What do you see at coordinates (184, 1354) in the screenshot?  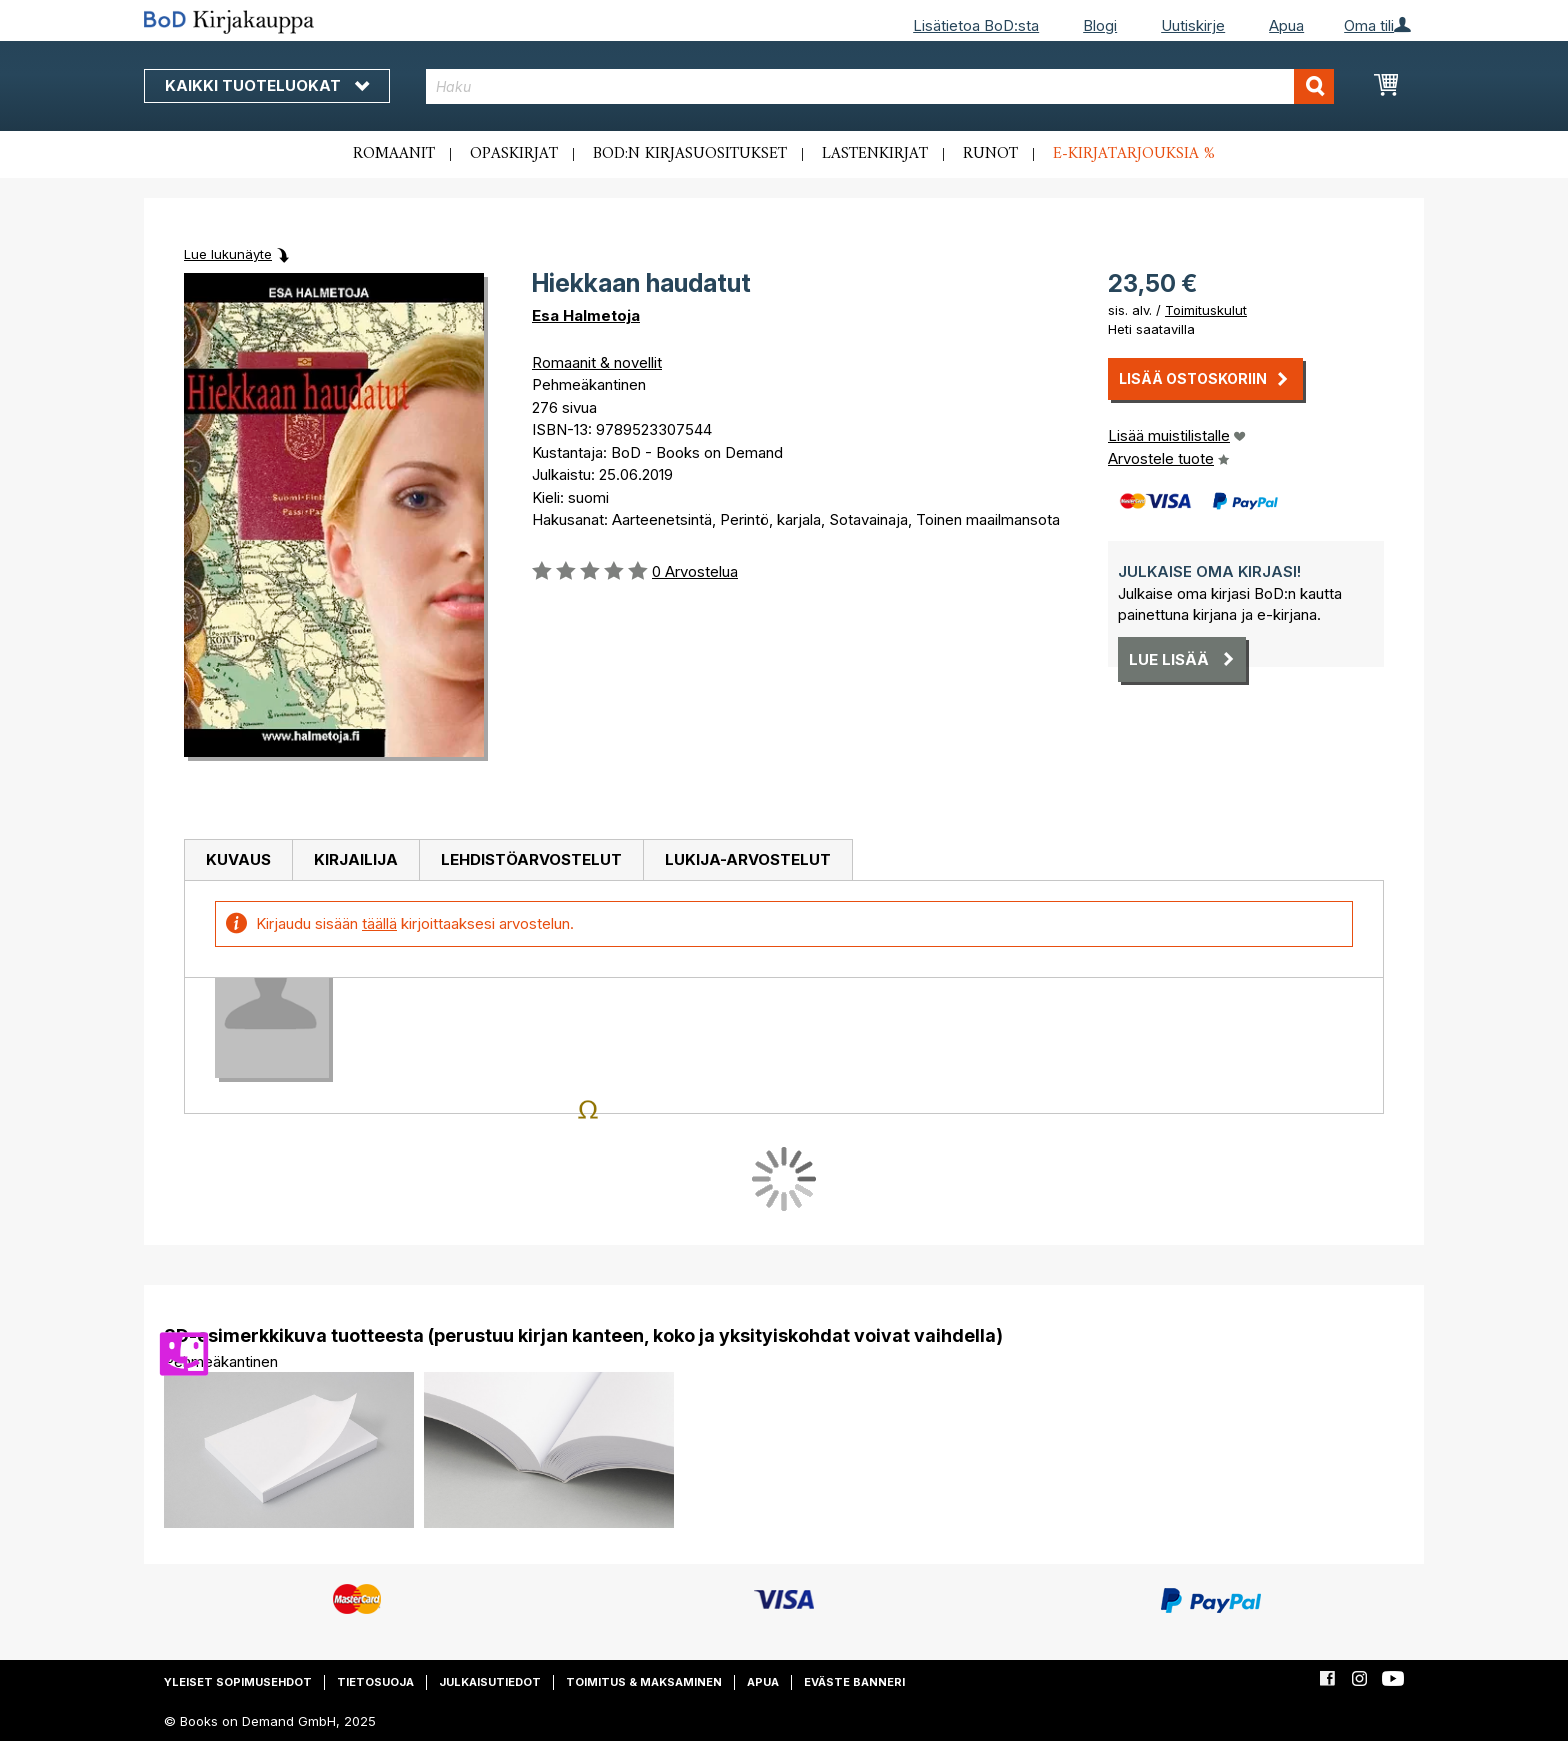 I see `open finder to browse files and folders` at bounding box center [184, 1354].